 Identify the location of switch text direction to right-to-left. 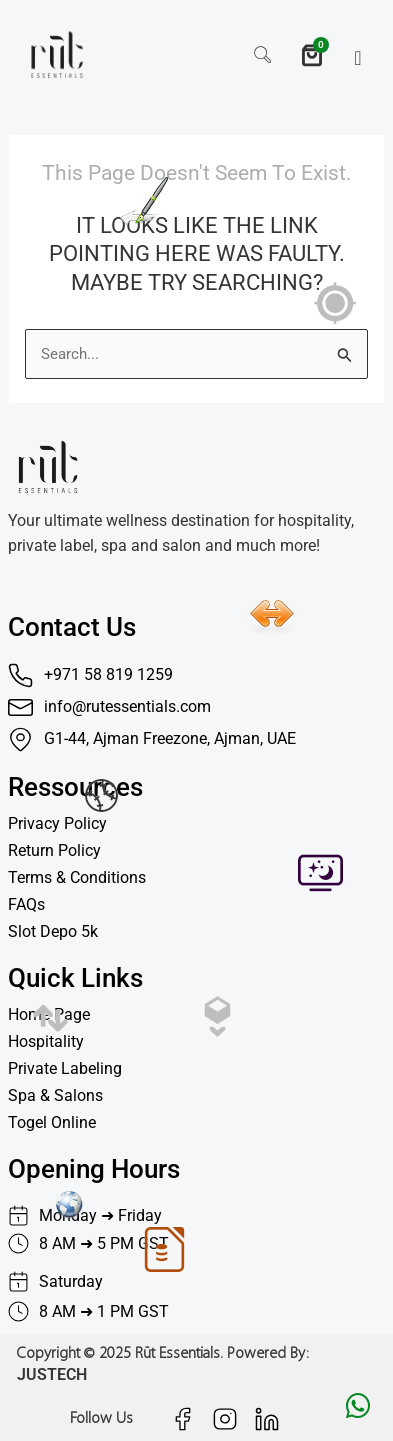
(144, 201).